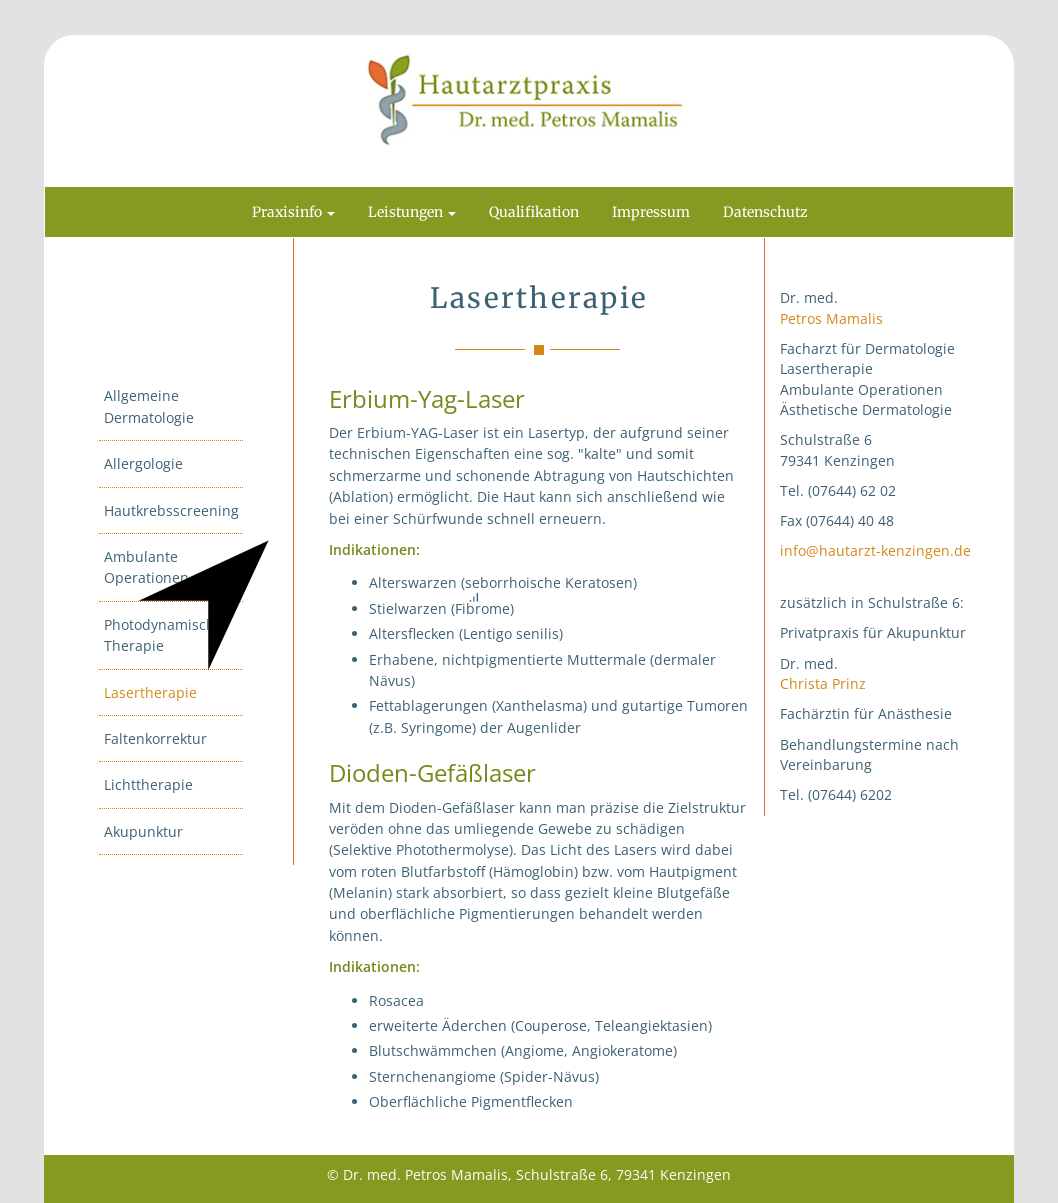 This screenshot has width=1058, height=1203. What do you see at coordinates (203, 605) in the screenshot?
I see `navigate to current location` at bounding box center [203, 605].